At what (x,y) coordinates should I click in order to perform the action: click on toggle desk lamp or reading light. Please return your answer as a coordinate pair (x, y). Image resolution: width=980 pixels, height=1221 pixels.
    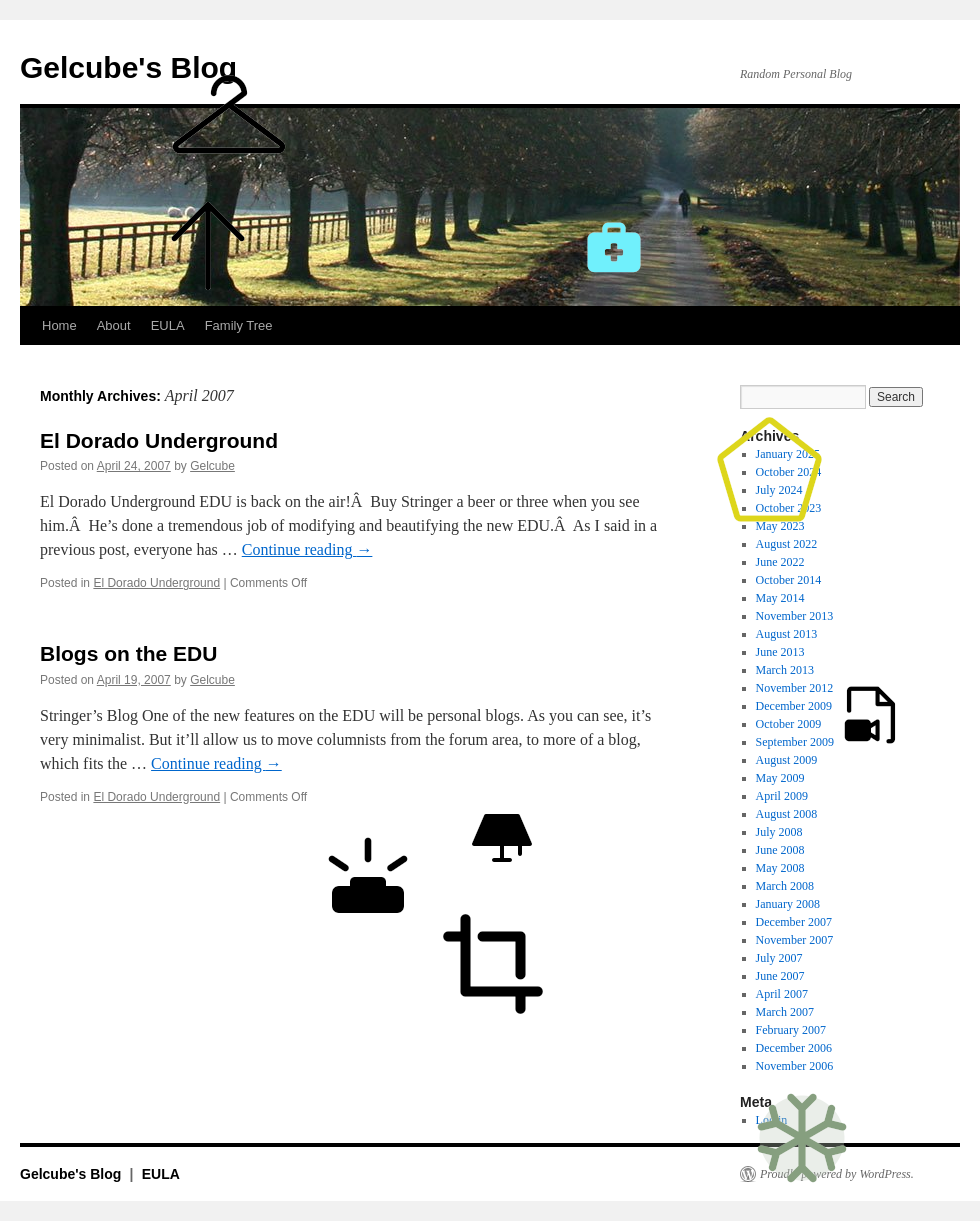
    Looking at the image, I should click on (502, 838).